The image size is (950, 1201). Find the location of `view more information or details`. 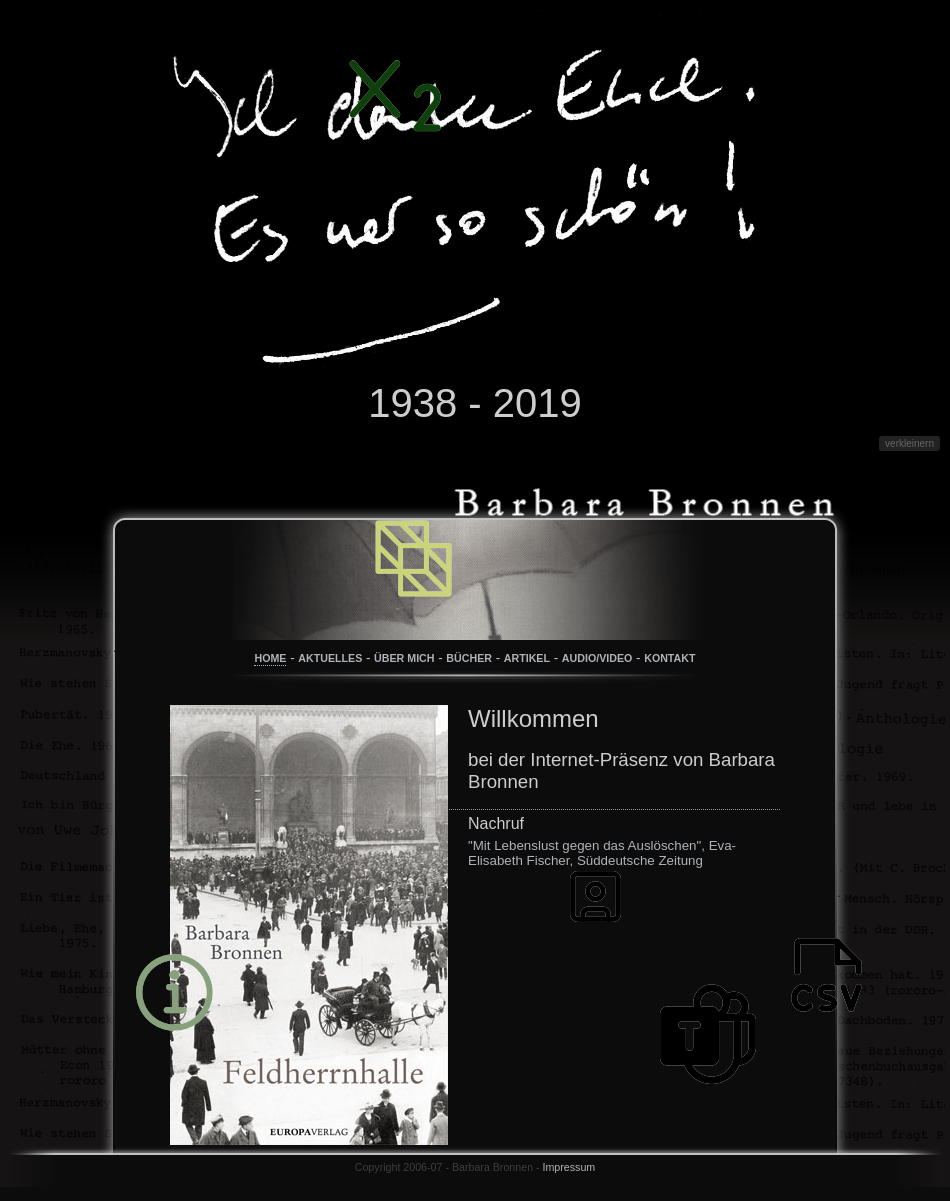

view more information or details is located at coordinates (176, 994).